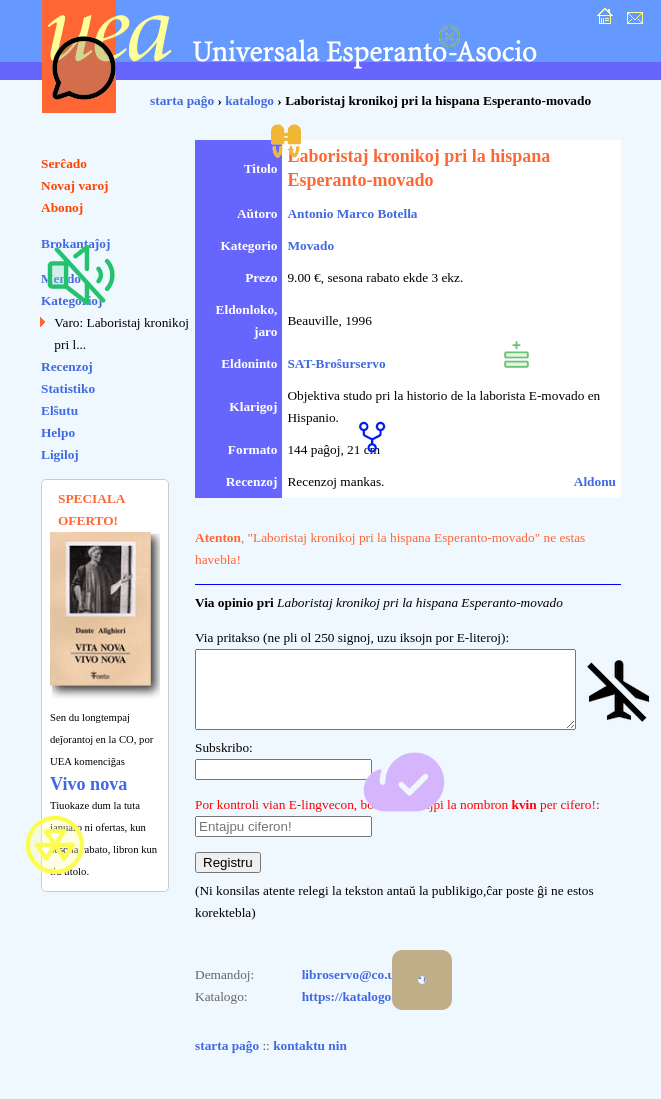  I want to click on add a new row above, so click(516, 356).